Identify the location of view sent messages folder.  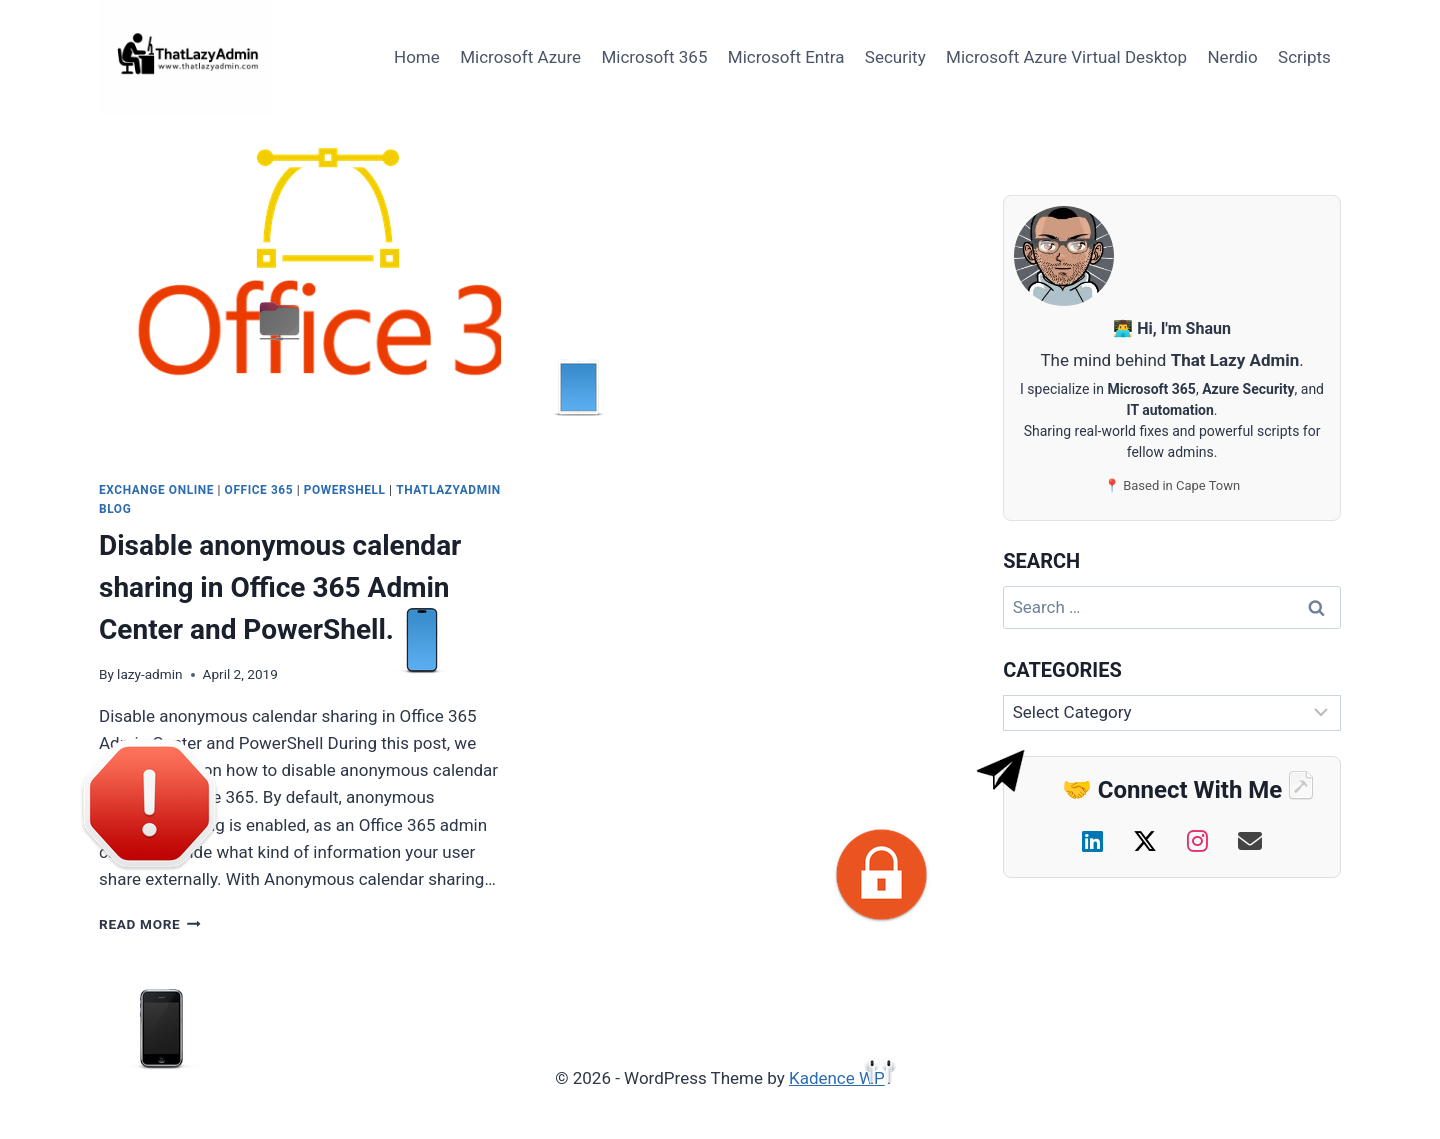
(1000, 771).